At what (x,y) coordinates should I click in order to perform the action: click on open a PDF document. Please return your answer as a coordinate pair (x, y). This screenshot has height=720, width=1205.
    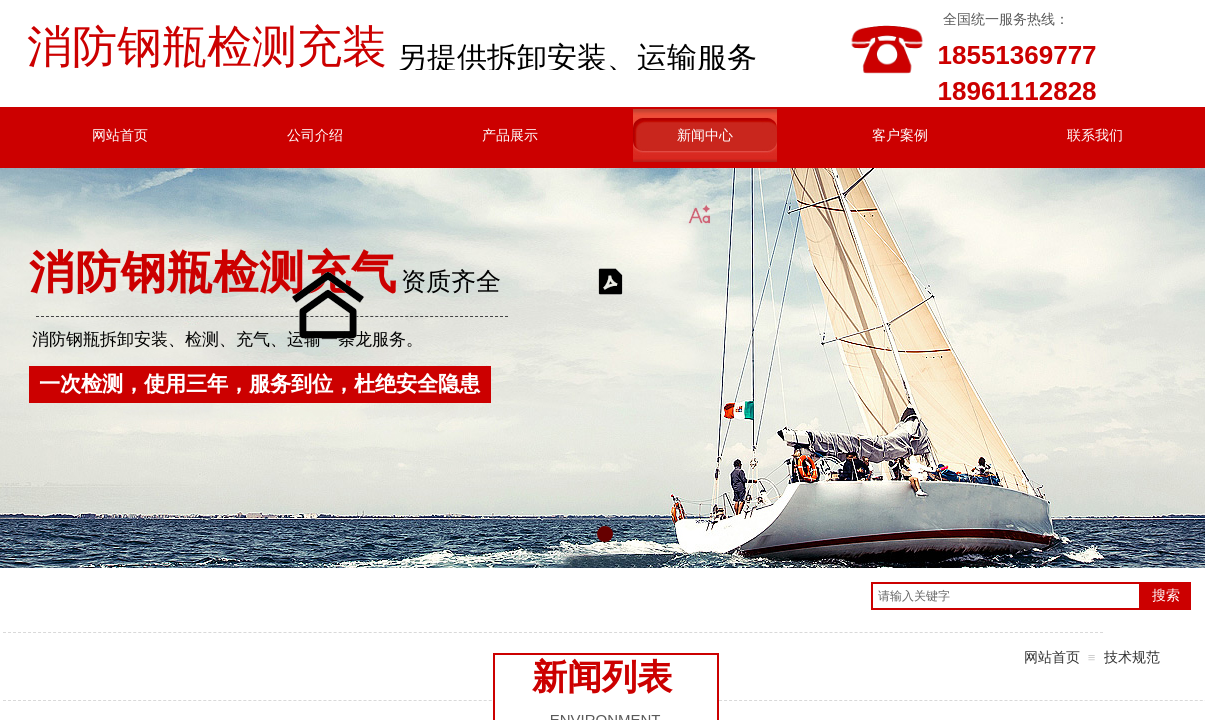
    Looking at the image, I should click on (610, 281).